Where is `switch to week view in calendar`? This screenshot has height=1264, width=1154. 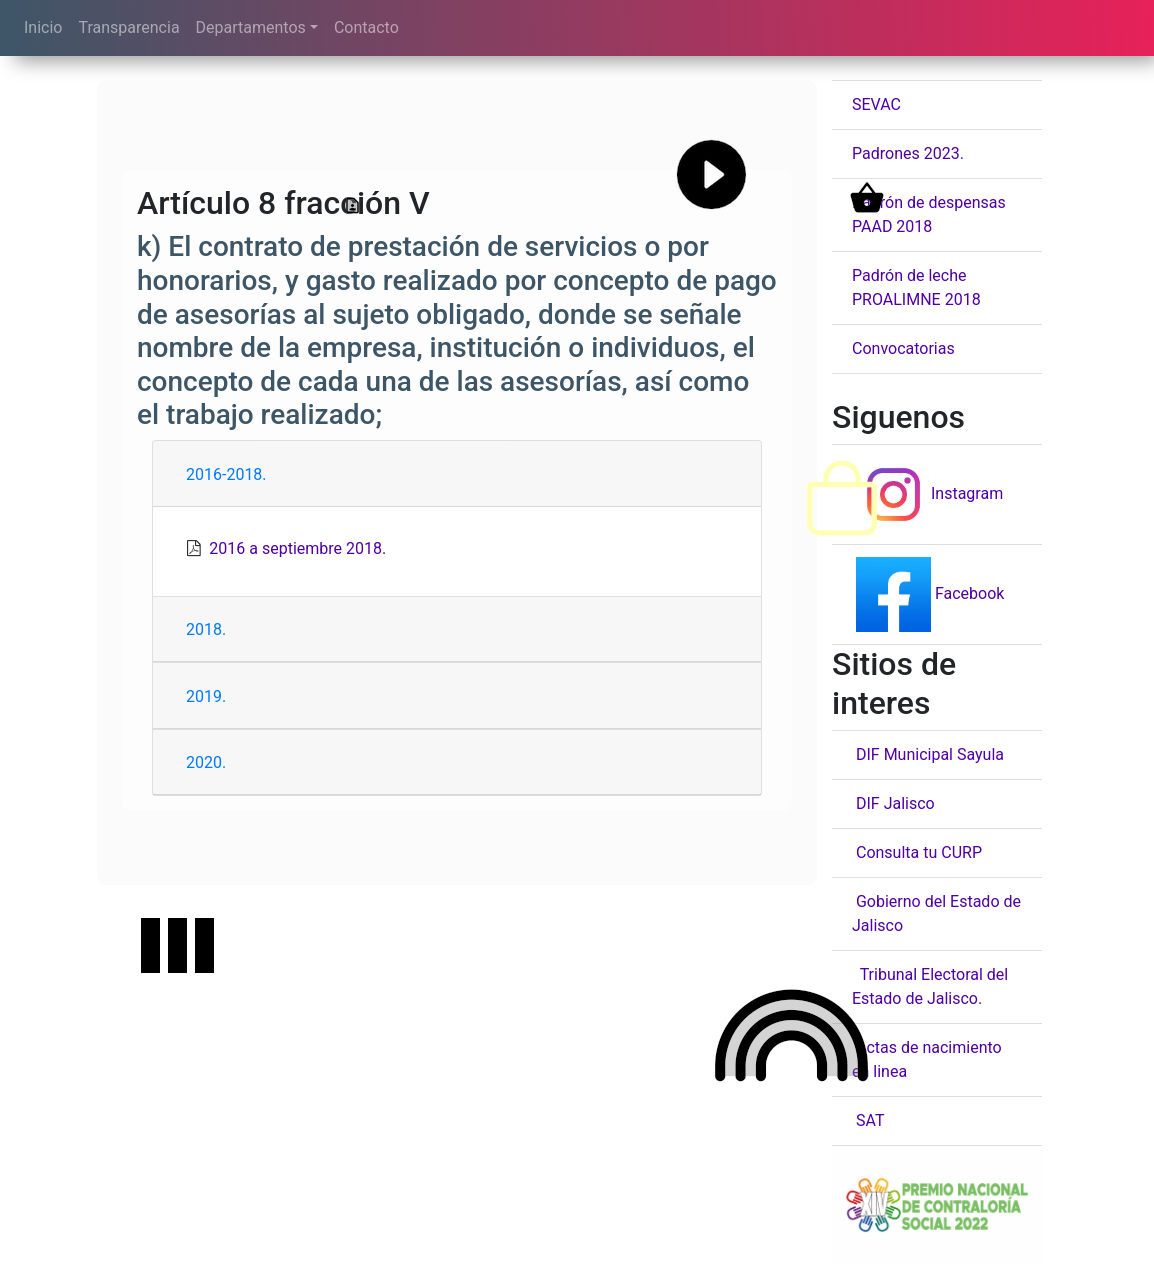 switch to week view in calendar is located at coordinates (179, 945).